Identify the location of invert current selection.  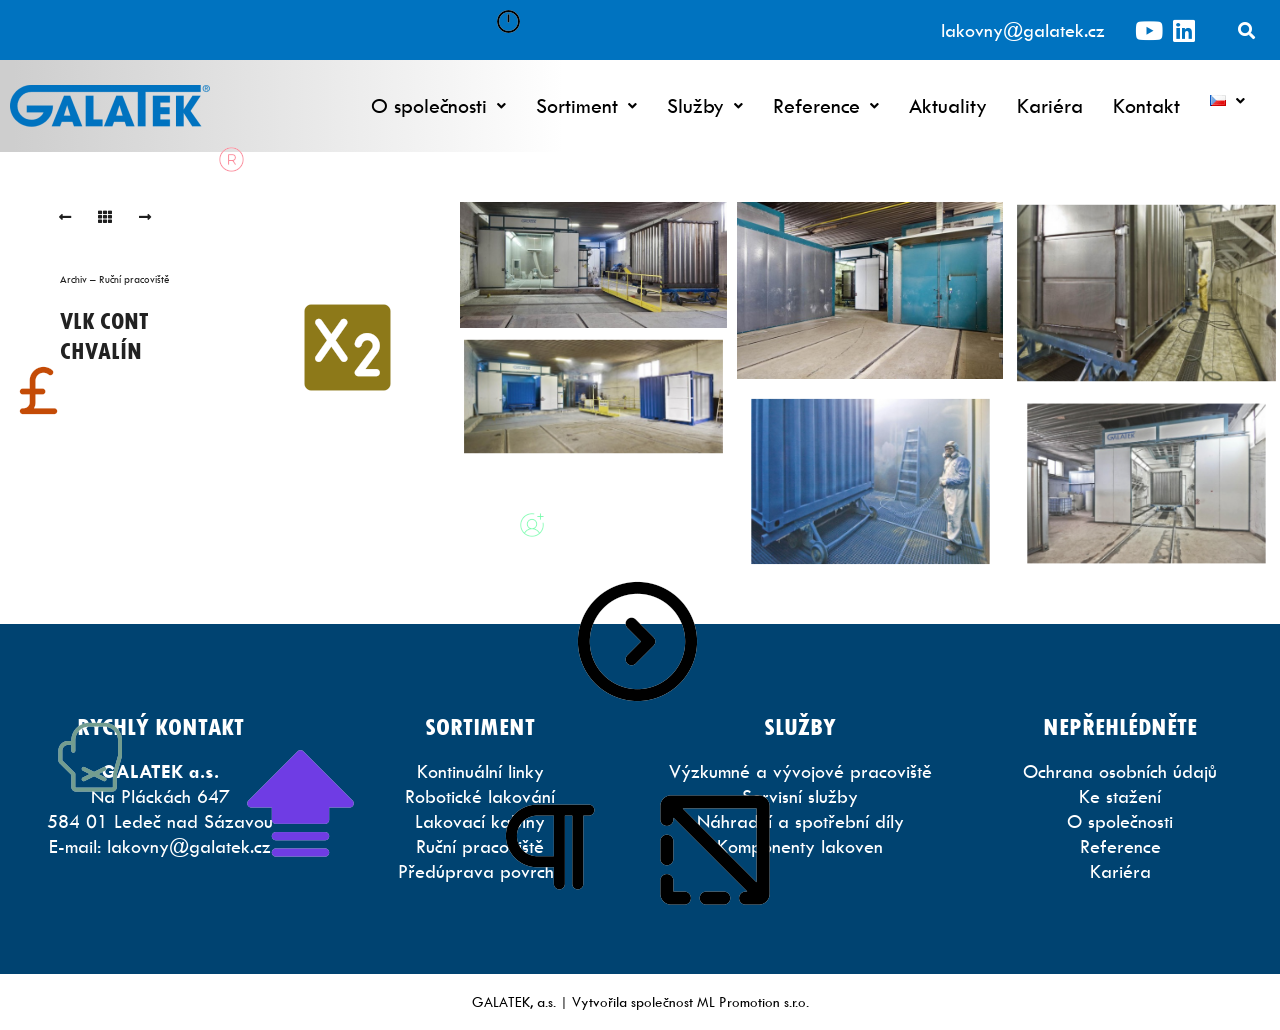
(715, 850).